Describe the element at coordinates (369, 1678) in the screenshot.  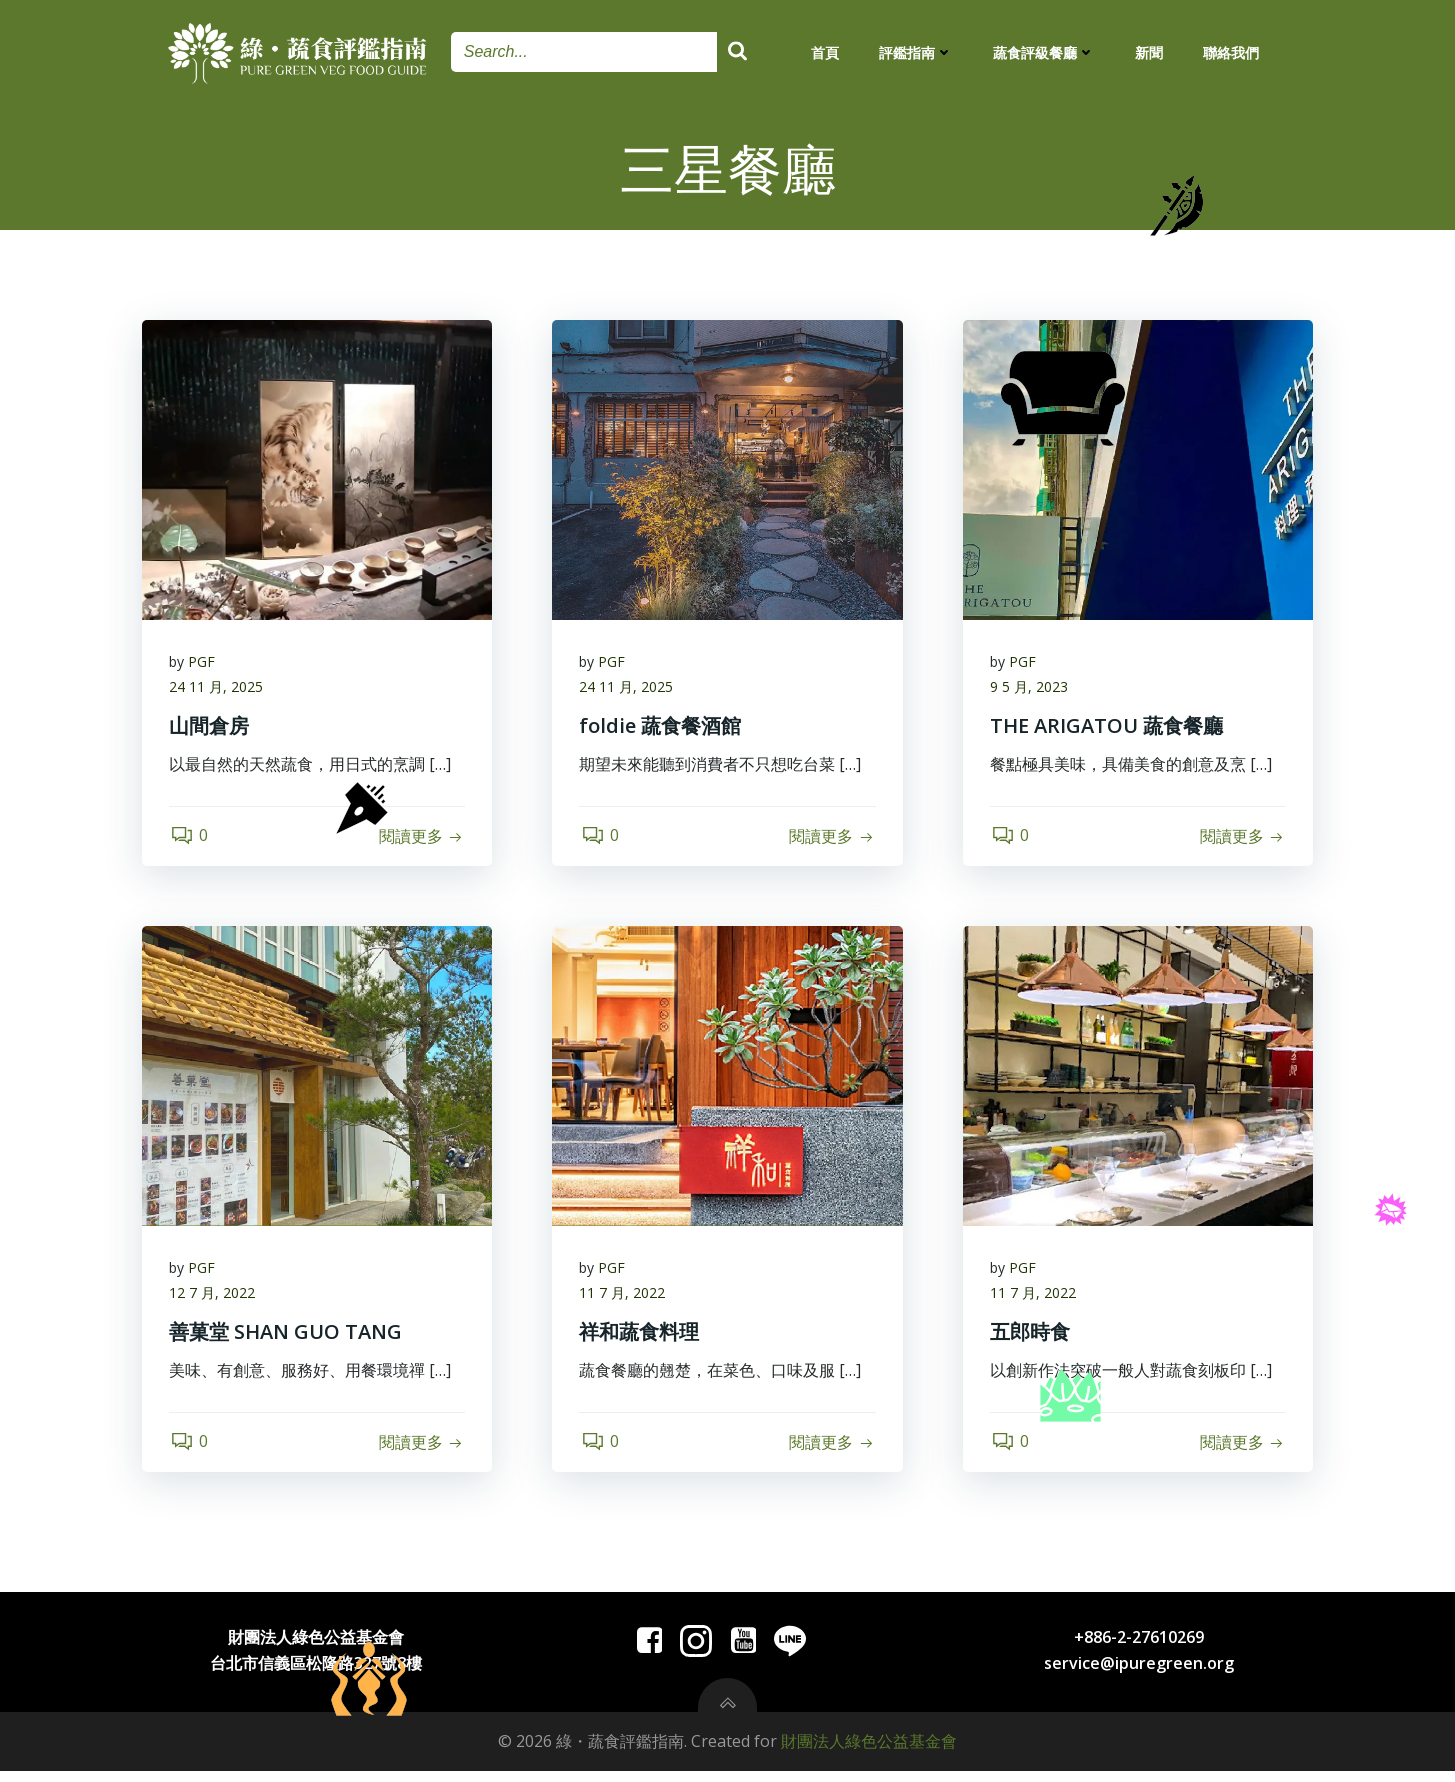
I see `view character soul or spirit stats` at that location.